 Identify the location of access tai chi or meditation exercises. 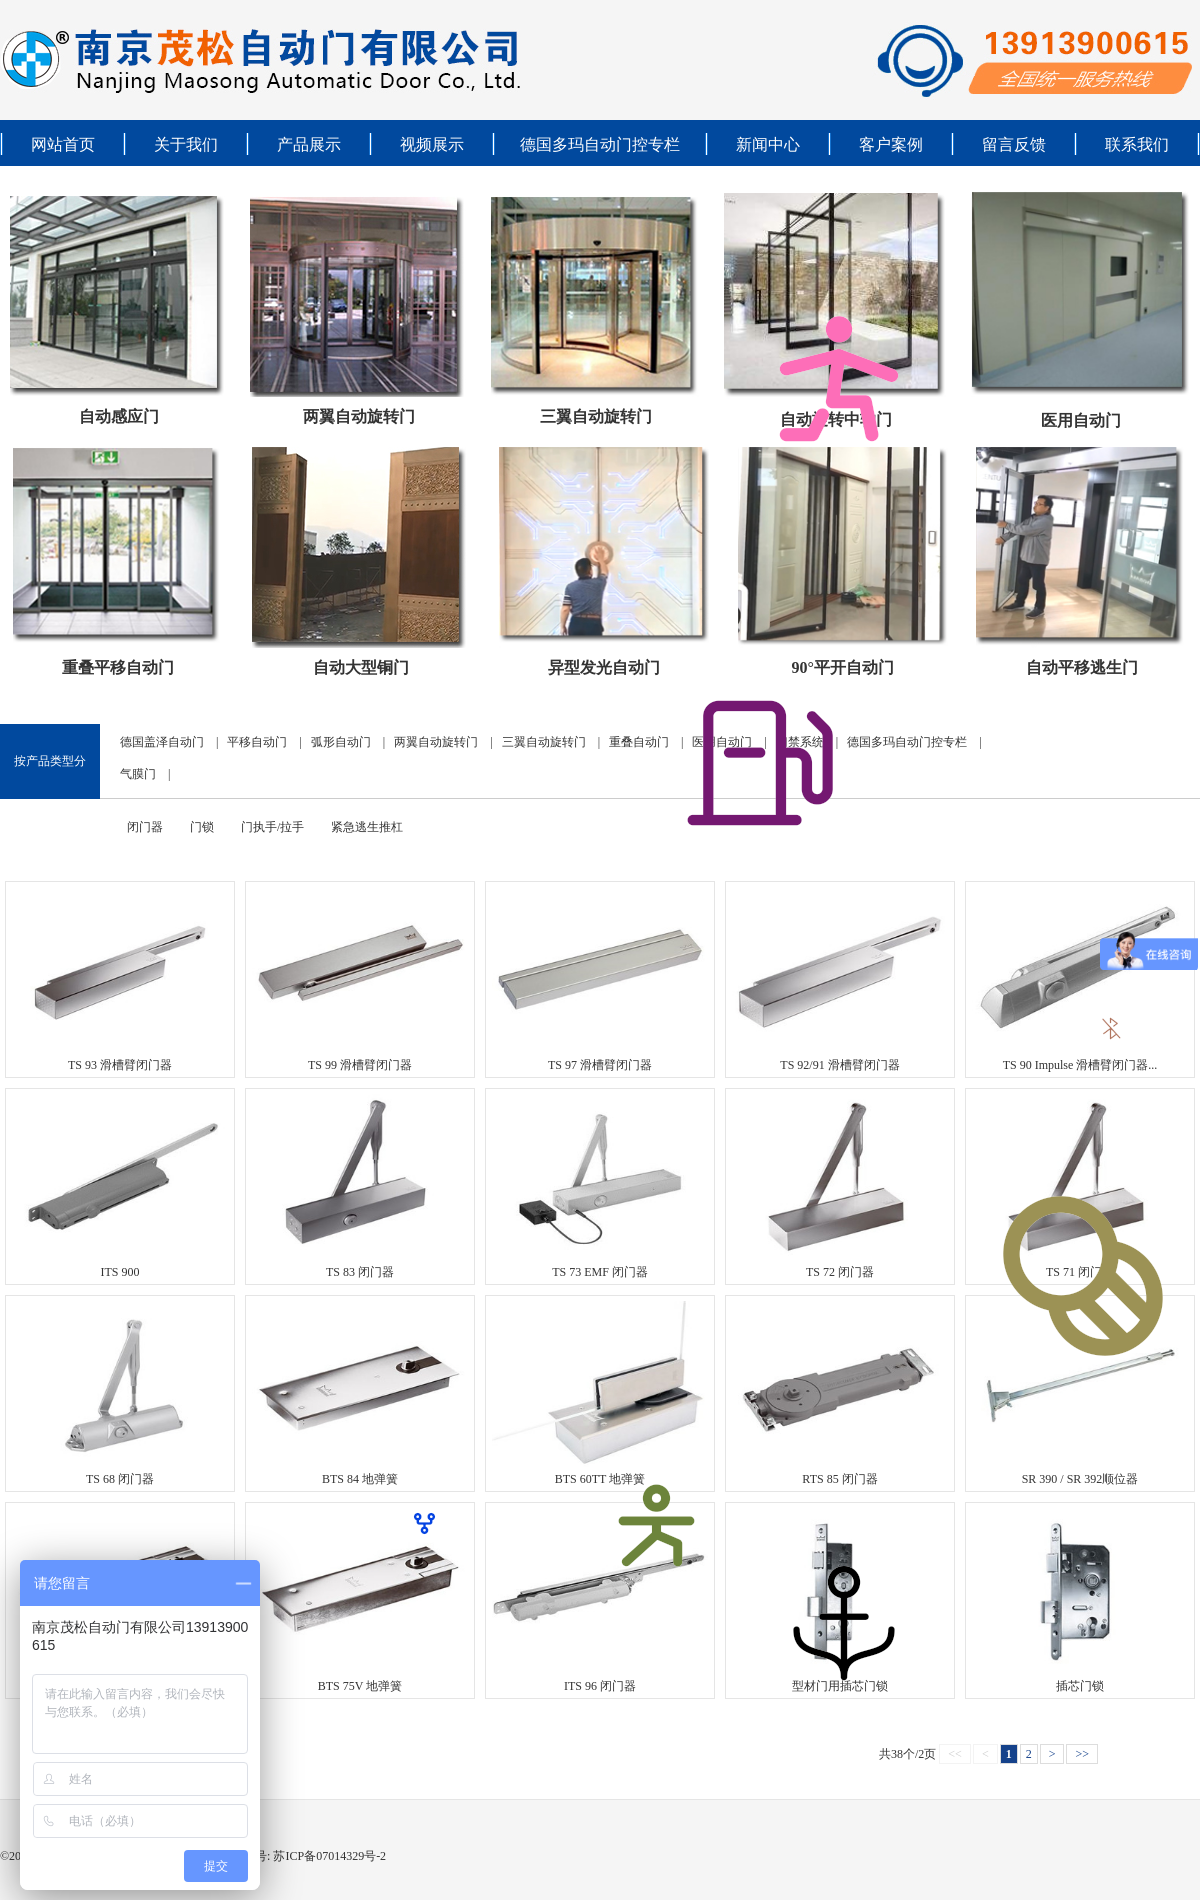
(656, 1528).